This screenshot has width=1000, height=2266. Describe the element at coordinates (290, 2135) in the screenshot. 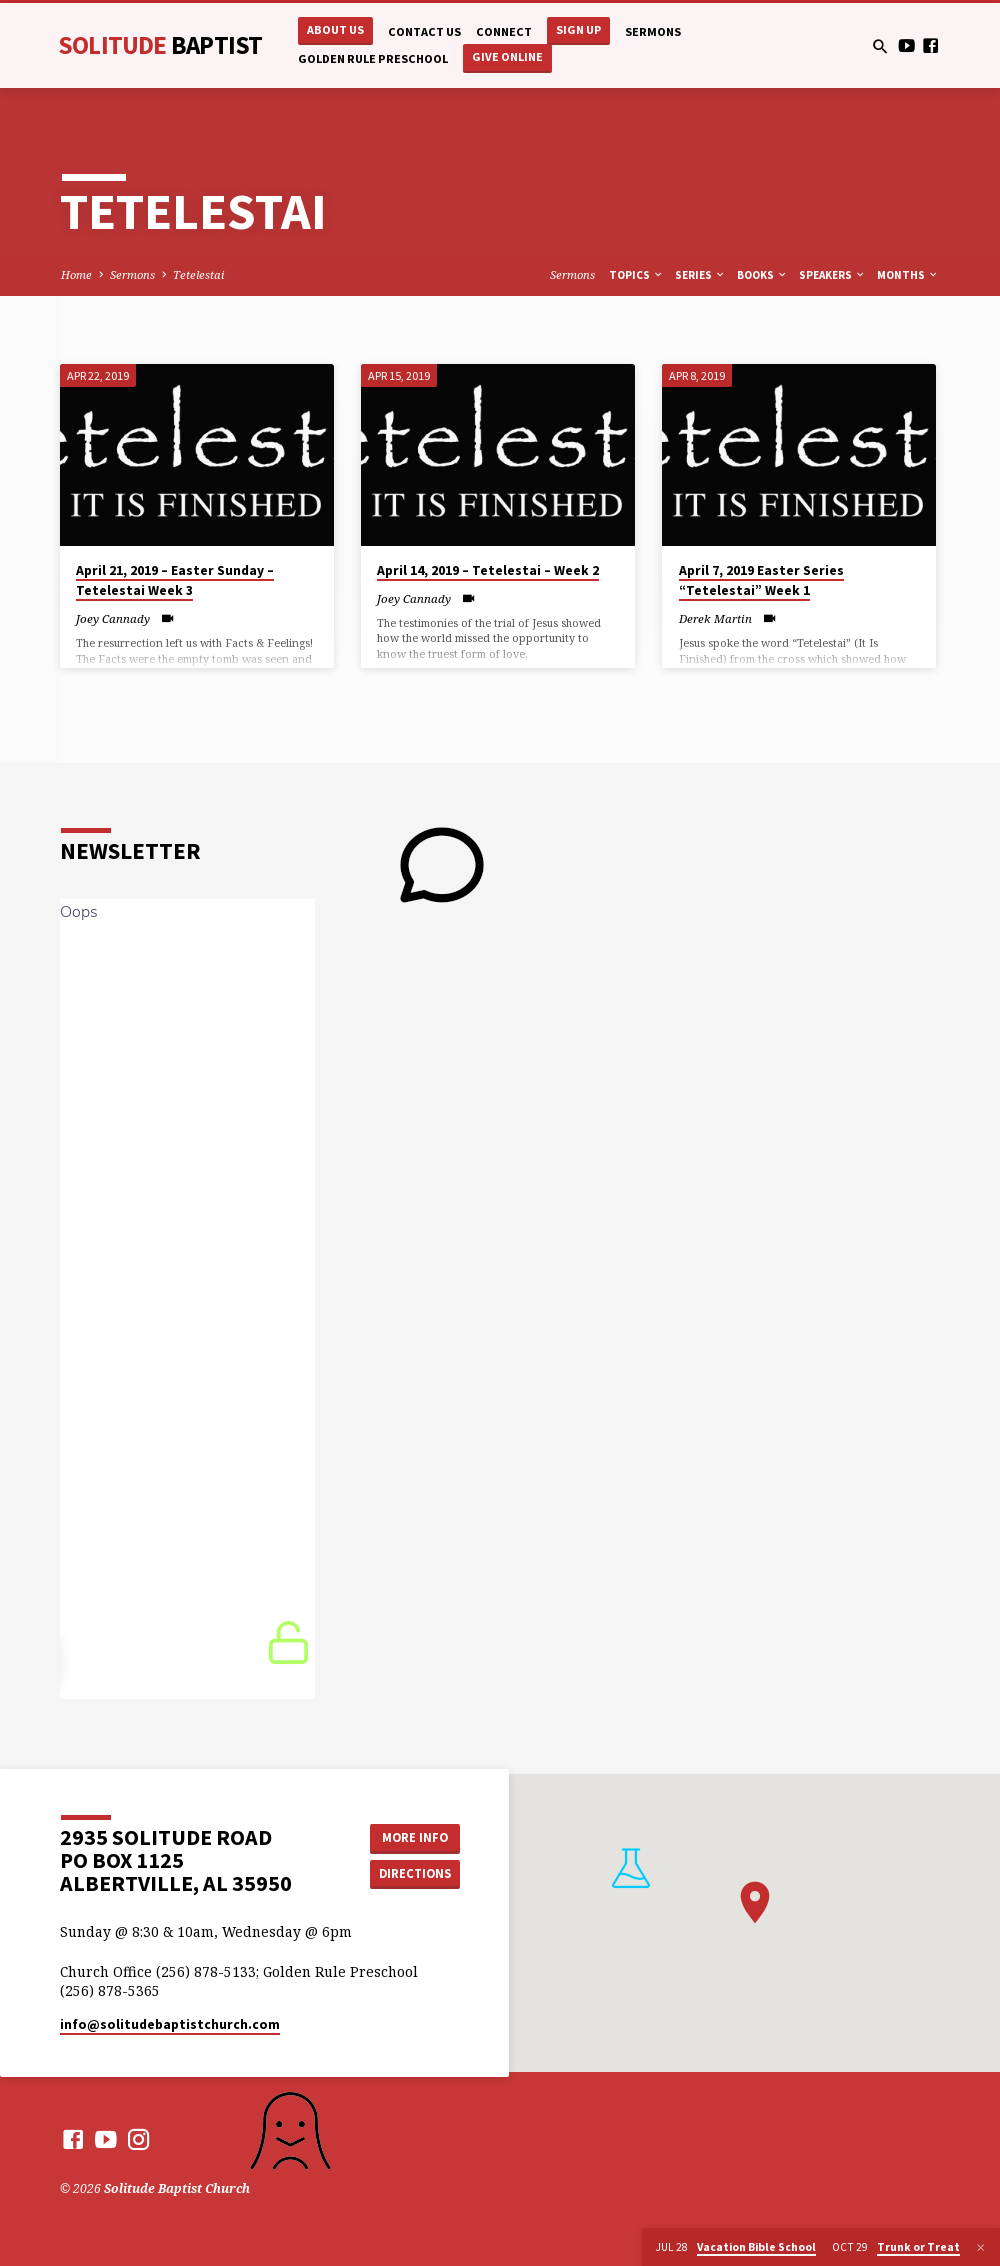

I see `indicates linux operating system compatibility` at that location.